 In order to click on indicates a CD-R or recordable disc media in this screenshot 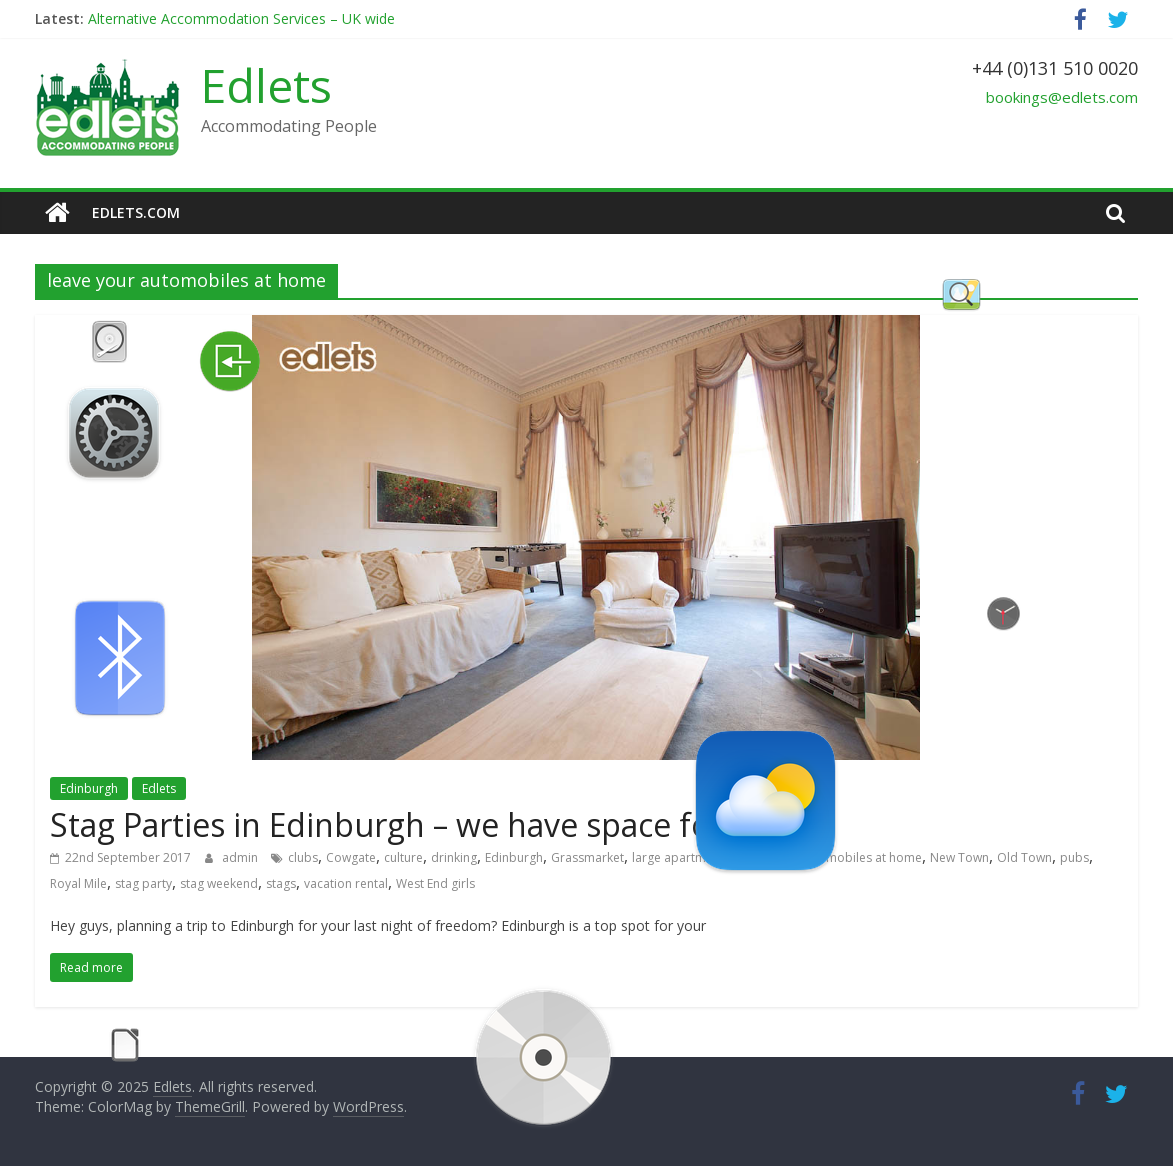, I will do `click(543, 1057)`.